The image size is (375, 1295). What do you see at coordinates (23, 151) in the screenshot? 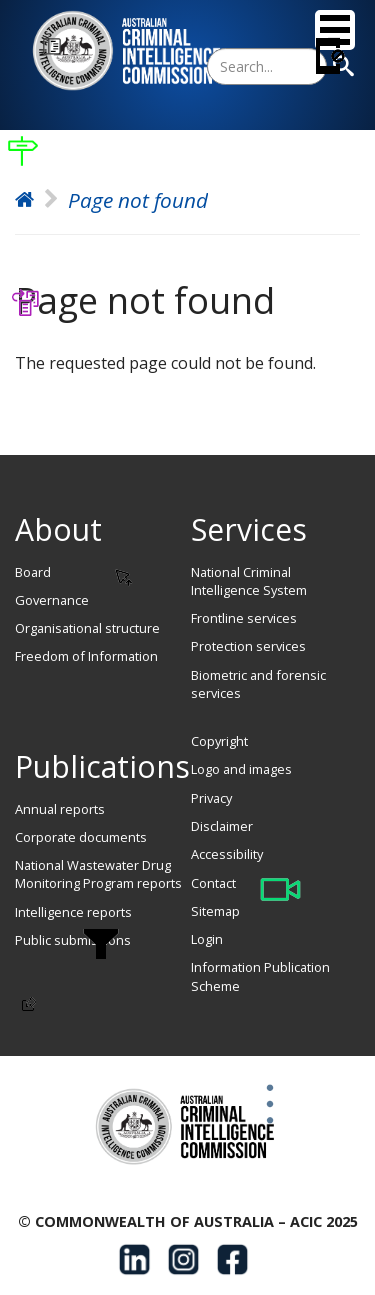
I see `view project milestones` at bounding box center [23, 151].